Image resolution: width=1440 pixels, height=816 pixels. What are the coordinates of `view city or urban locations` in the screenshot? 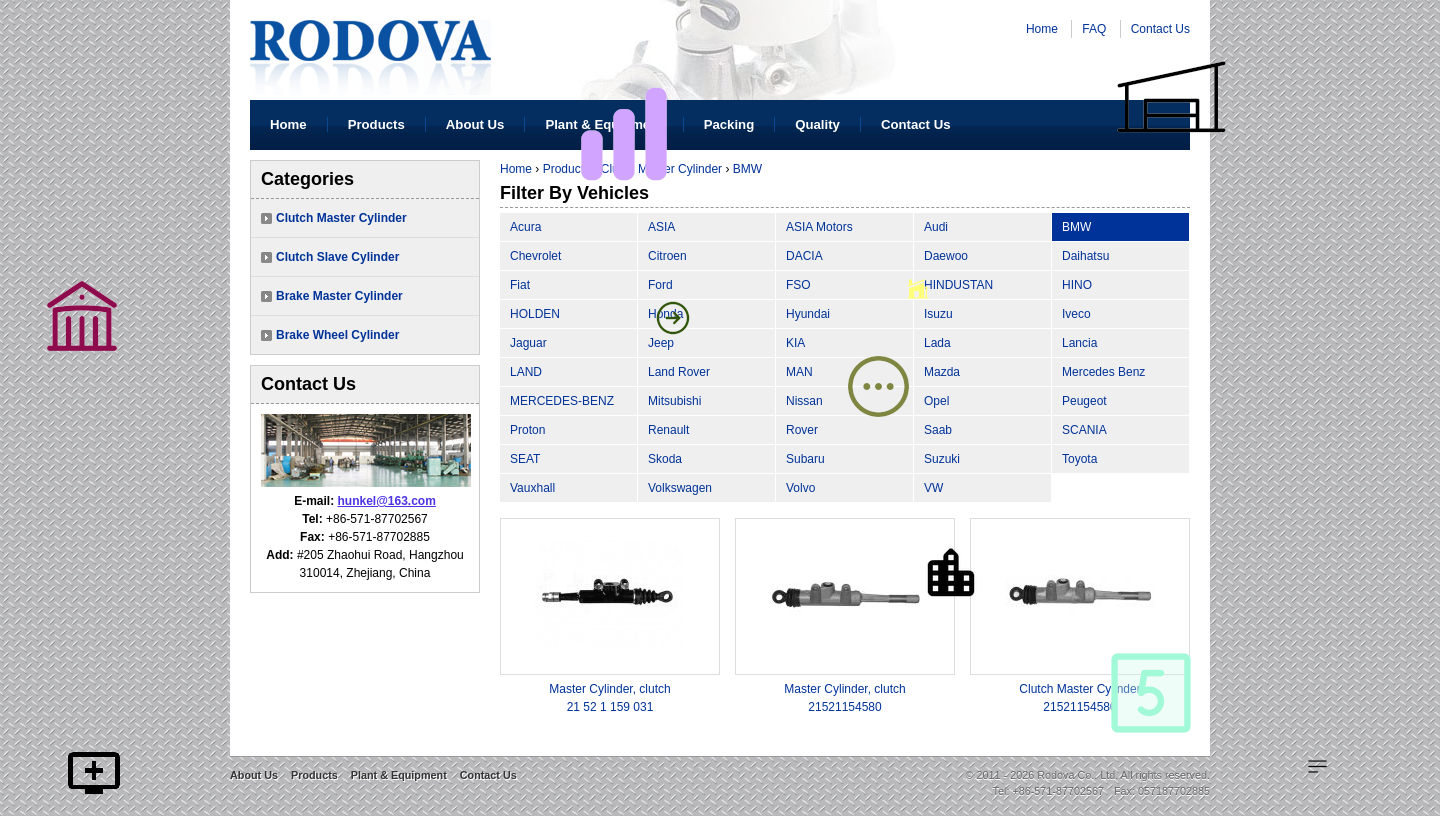 It's located at (951, 573).